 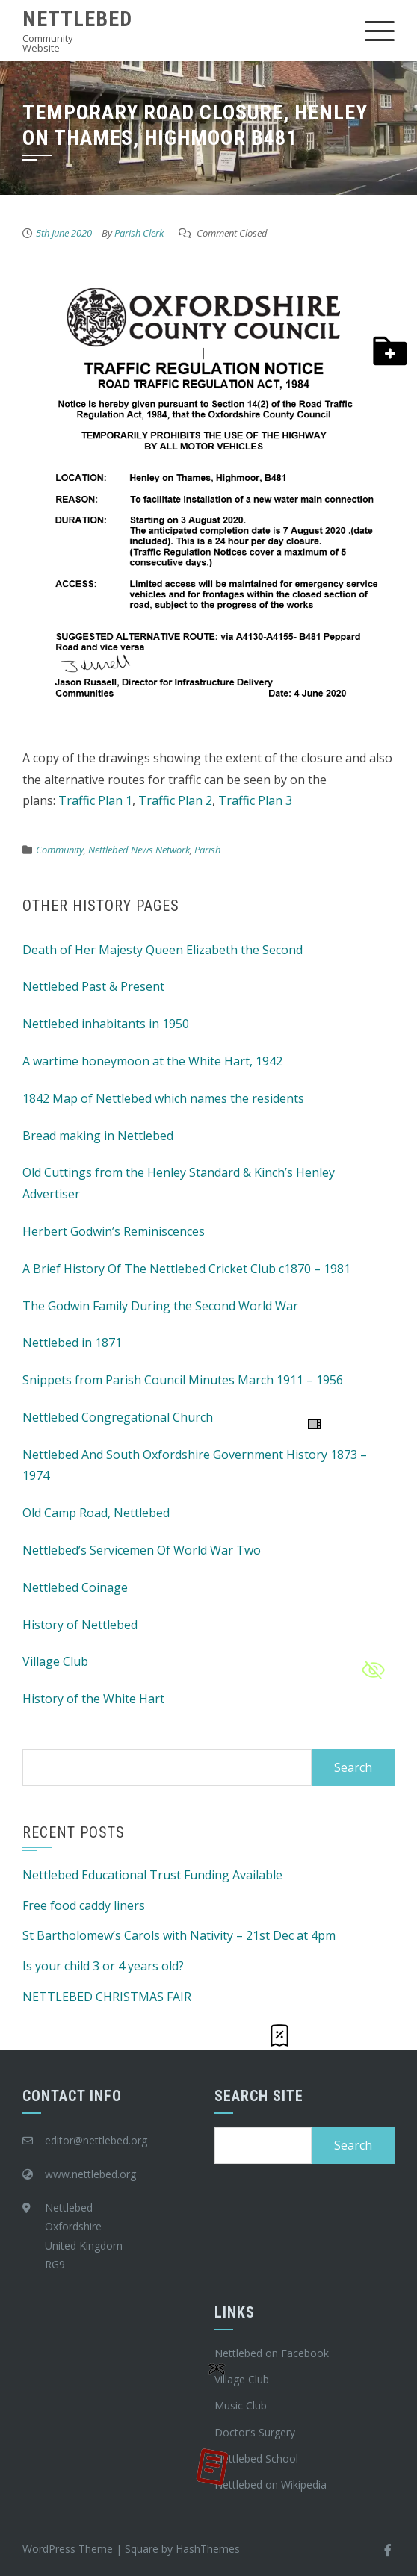 I want to click on create a new folder, so click(x=390, y=351).